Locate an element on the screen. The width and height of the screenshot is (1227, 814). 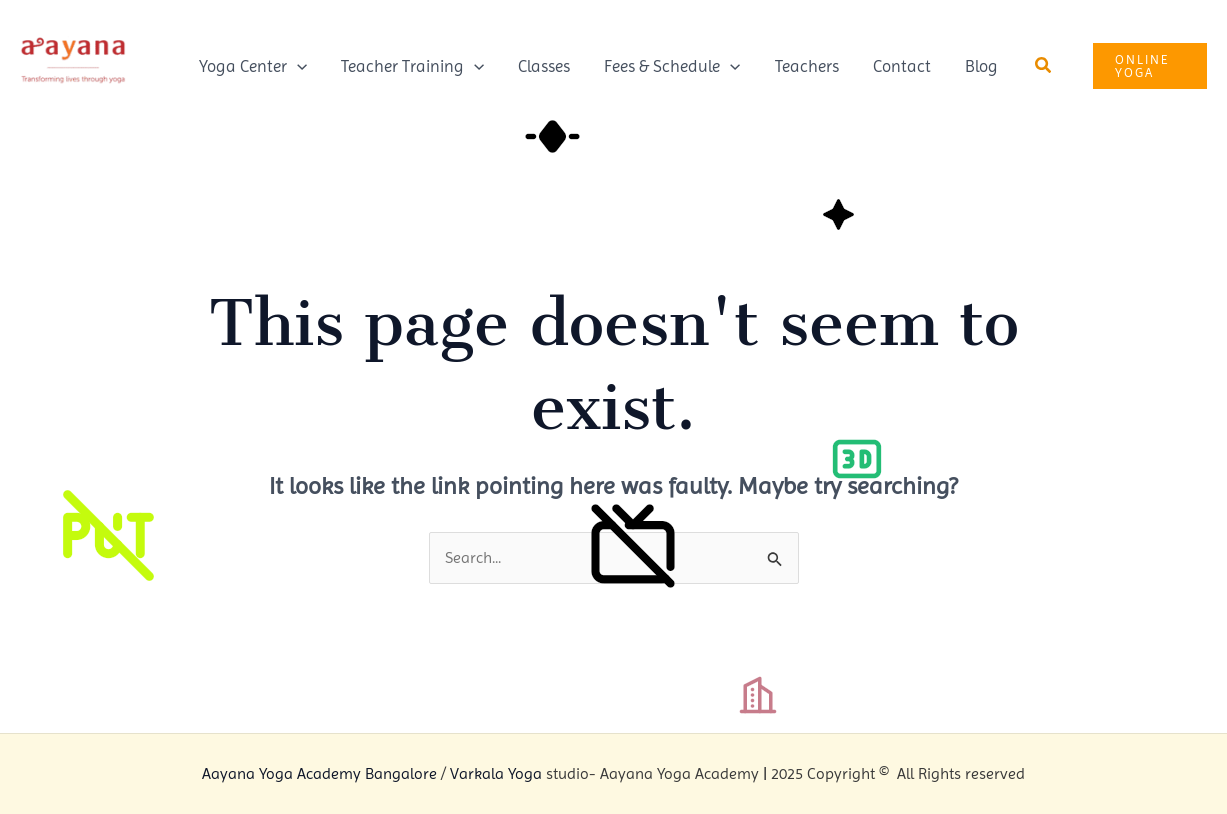
align keyframe to horizontal center is located at coordinates (552, 136).